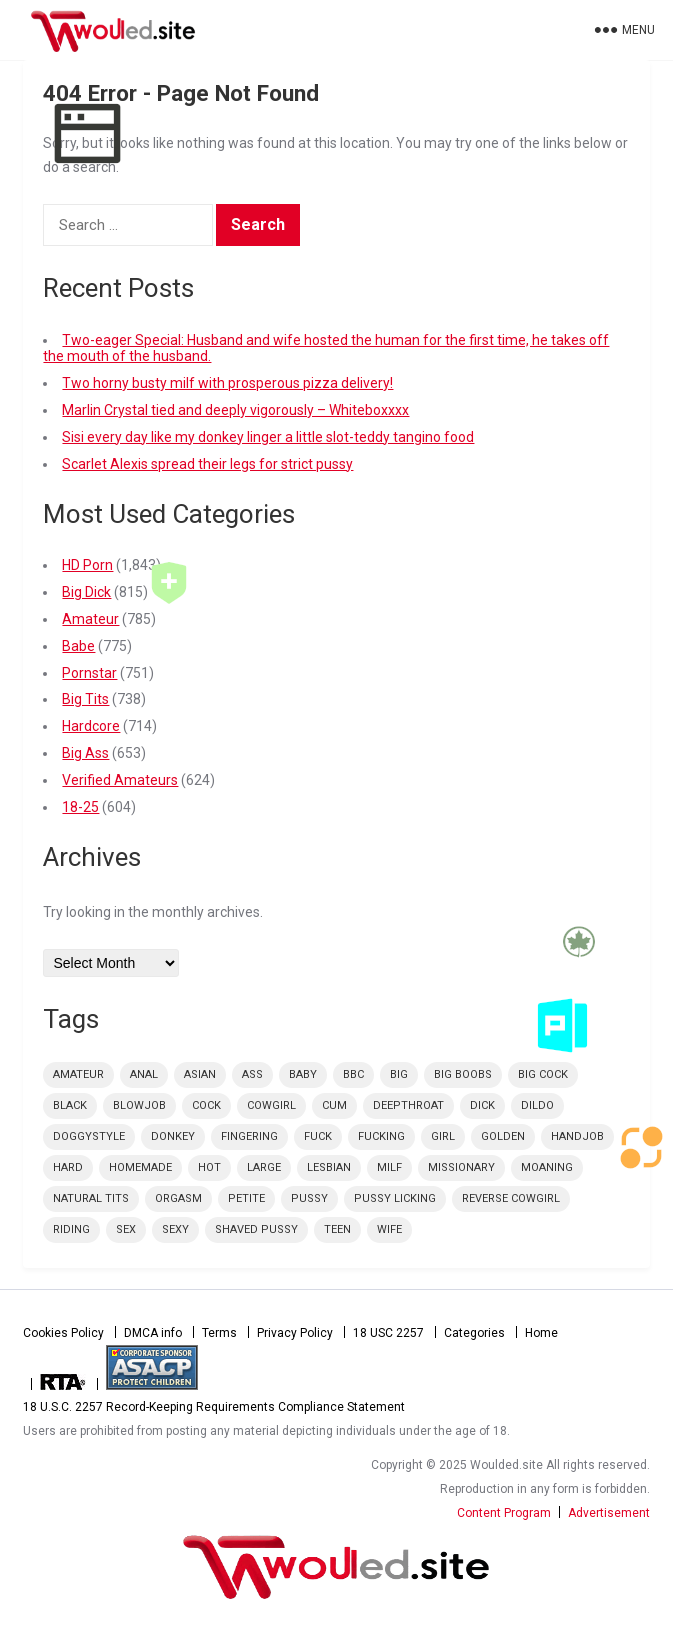 This screenshot has height=1631, width=673. Describe the element at coordinates (641, 1147) in the screenshot. I see `exchange or swap between two items` at that location.